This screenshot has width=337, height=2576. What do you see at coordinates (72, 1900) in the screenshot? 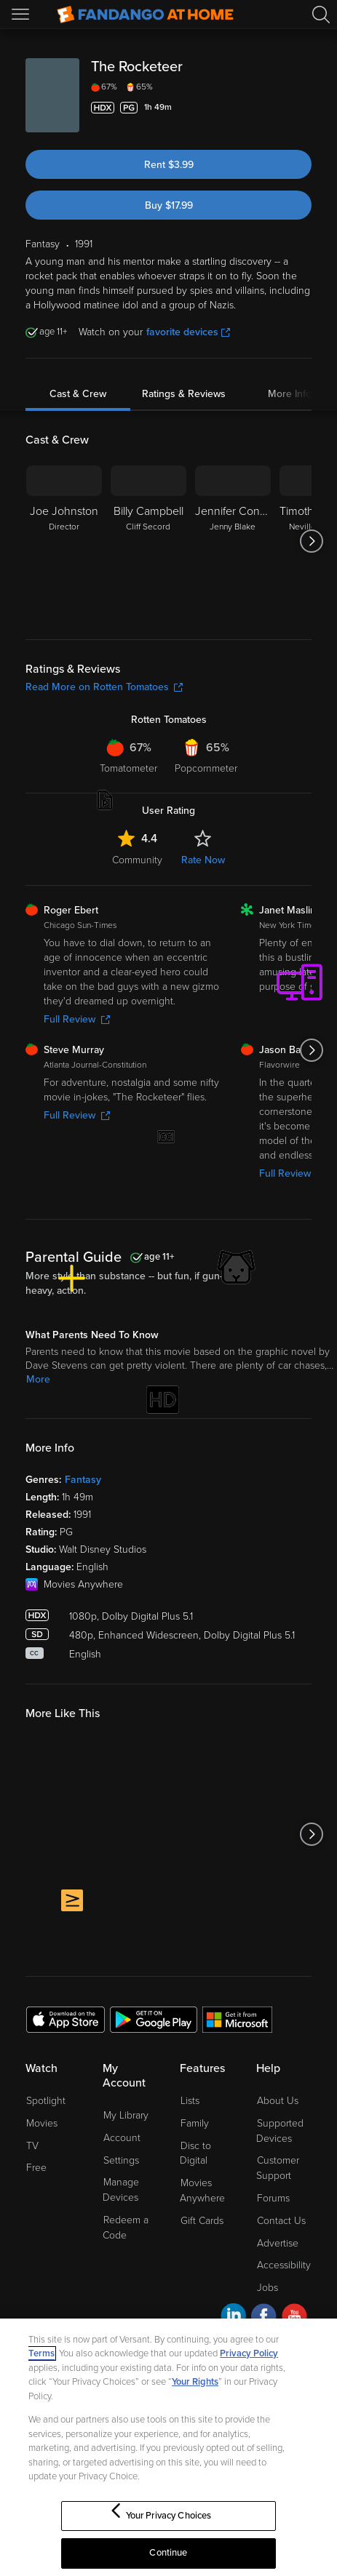
I see `greater than or equal to mathematical operator` at bounding box center [72, 1900].